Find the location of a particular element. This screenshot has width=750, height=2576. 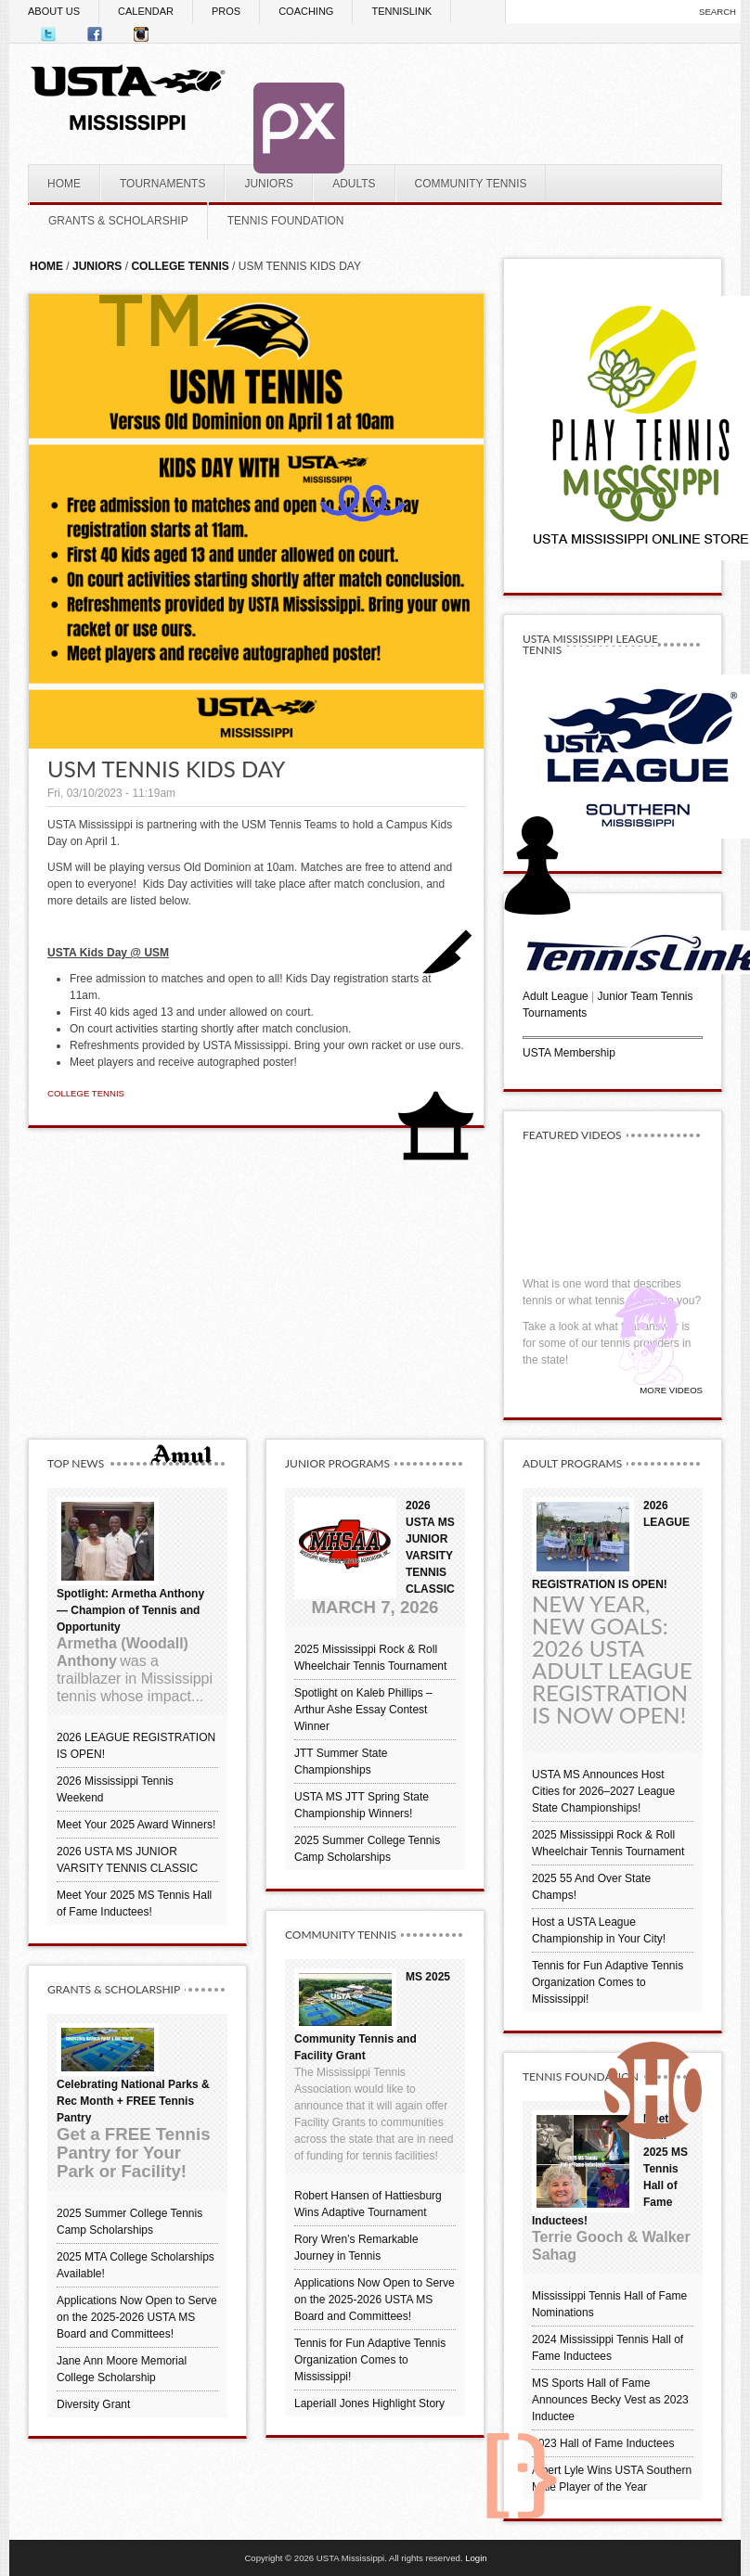

launch ren'py visual novel engine is located at coordinates (649, 1339).